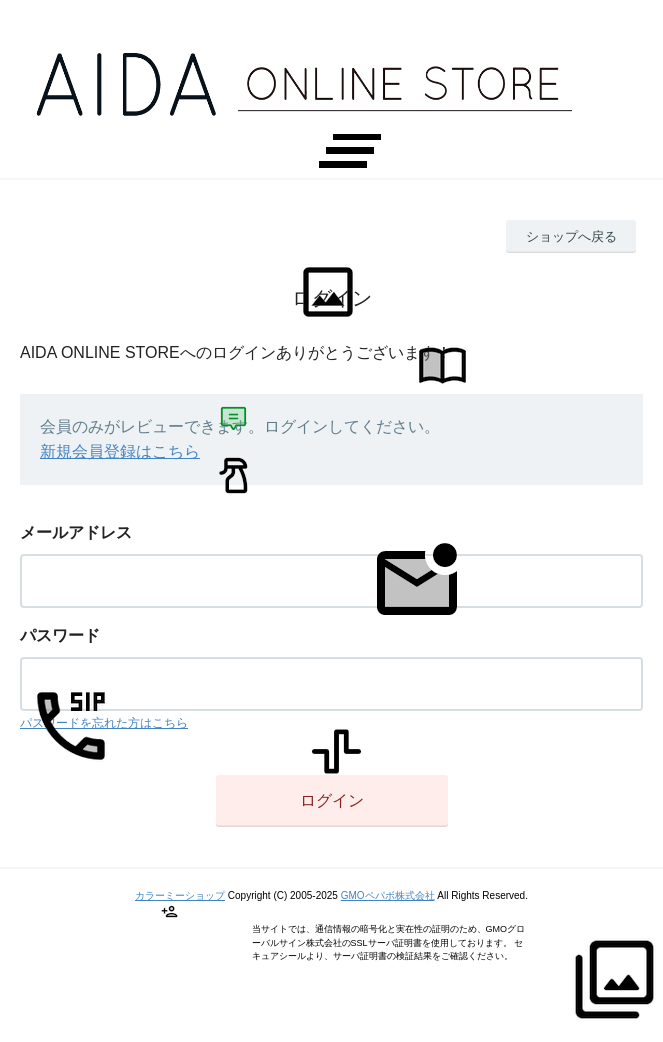  Describe the element at coordinates (614, 979) in the screenshot. I see `filter or sort images in a gallery` at that location.